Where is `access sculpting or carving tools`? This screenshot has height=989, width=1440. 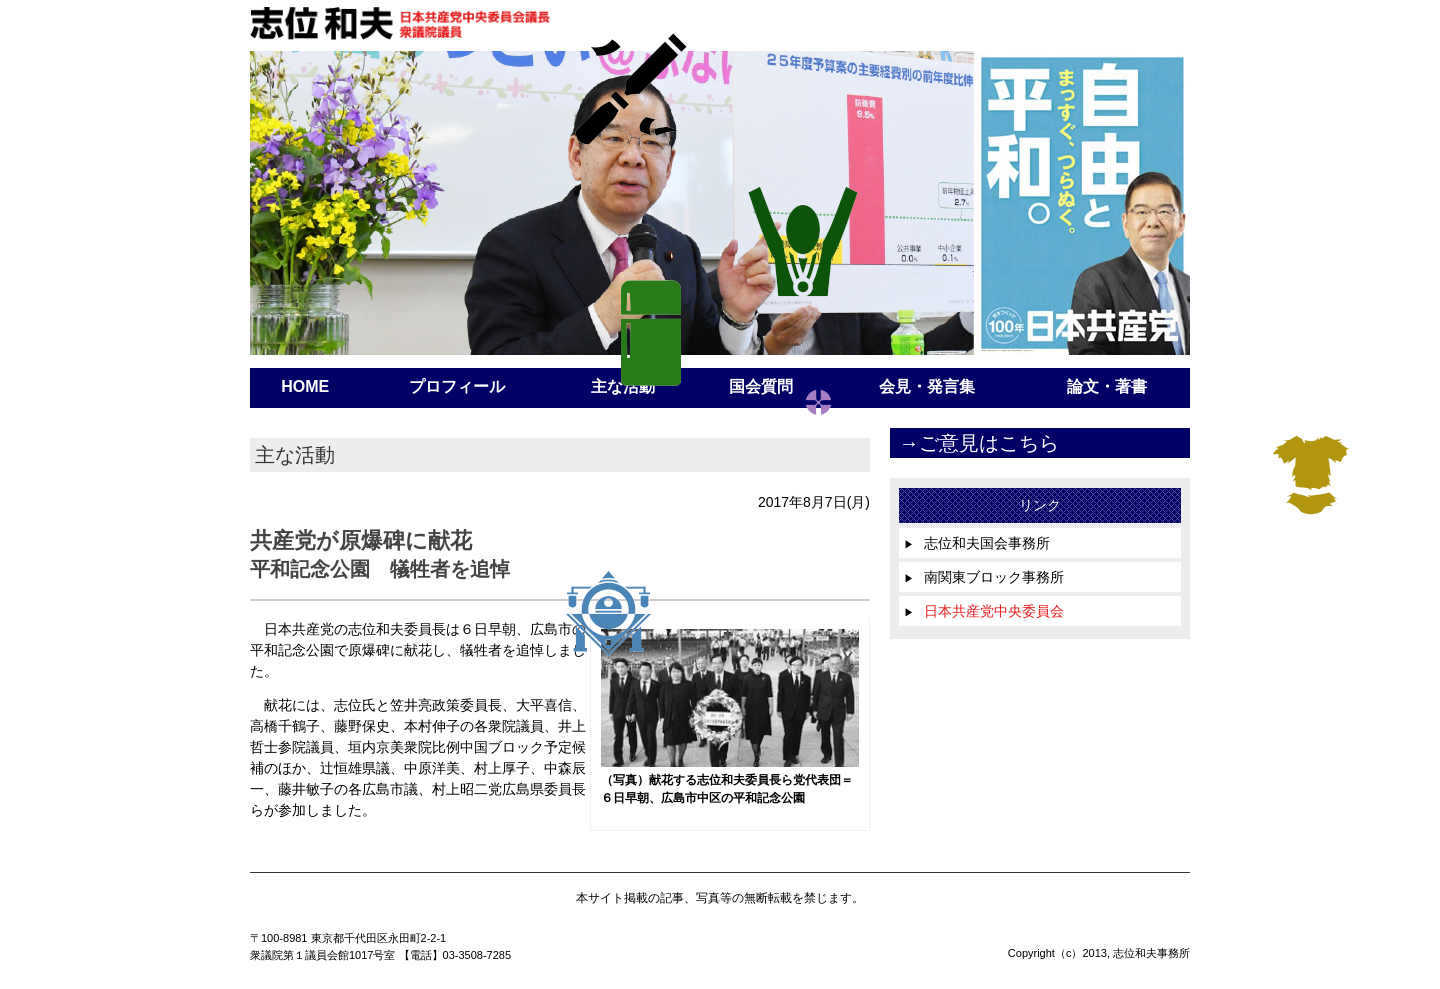 access sculpting or carving tools is located at coordinates (632, 88).